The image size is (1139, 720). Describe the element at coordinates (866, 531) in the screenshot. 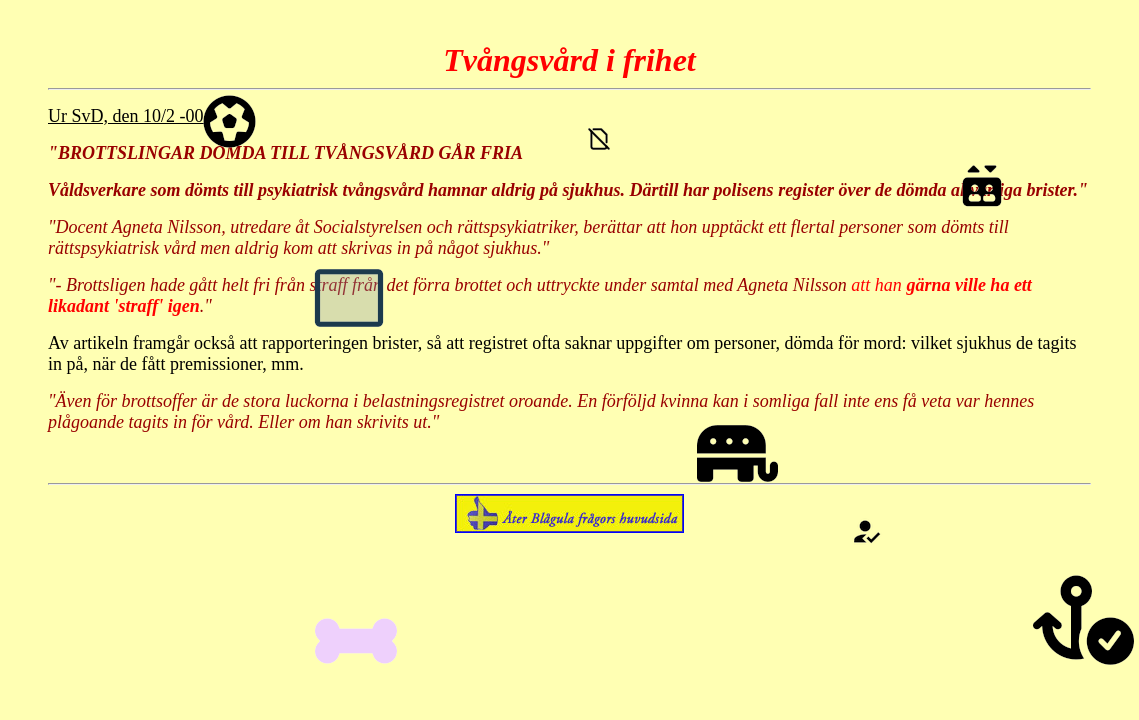

I see `verify or approve a user account` at that location.